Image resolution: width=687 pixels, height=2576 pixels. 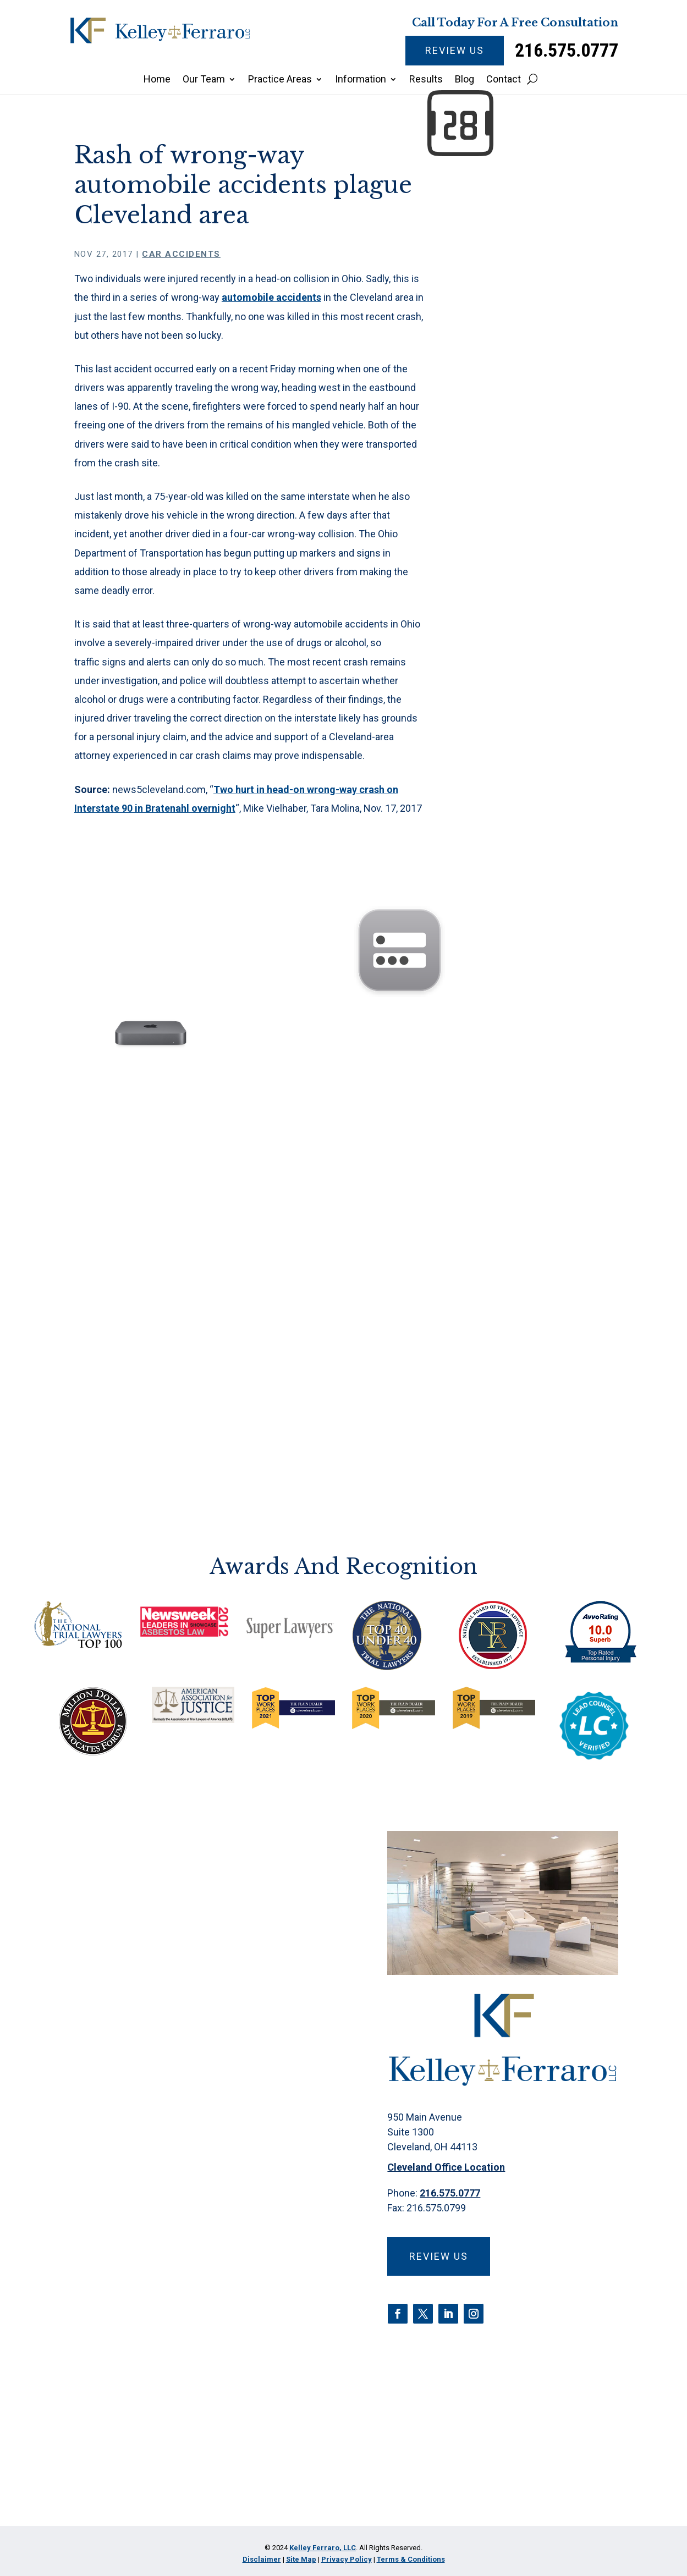 What do you see at coordinates (460, 123) in the screenshot?
I see `open the calendar app` at bounding box center [460, 123].